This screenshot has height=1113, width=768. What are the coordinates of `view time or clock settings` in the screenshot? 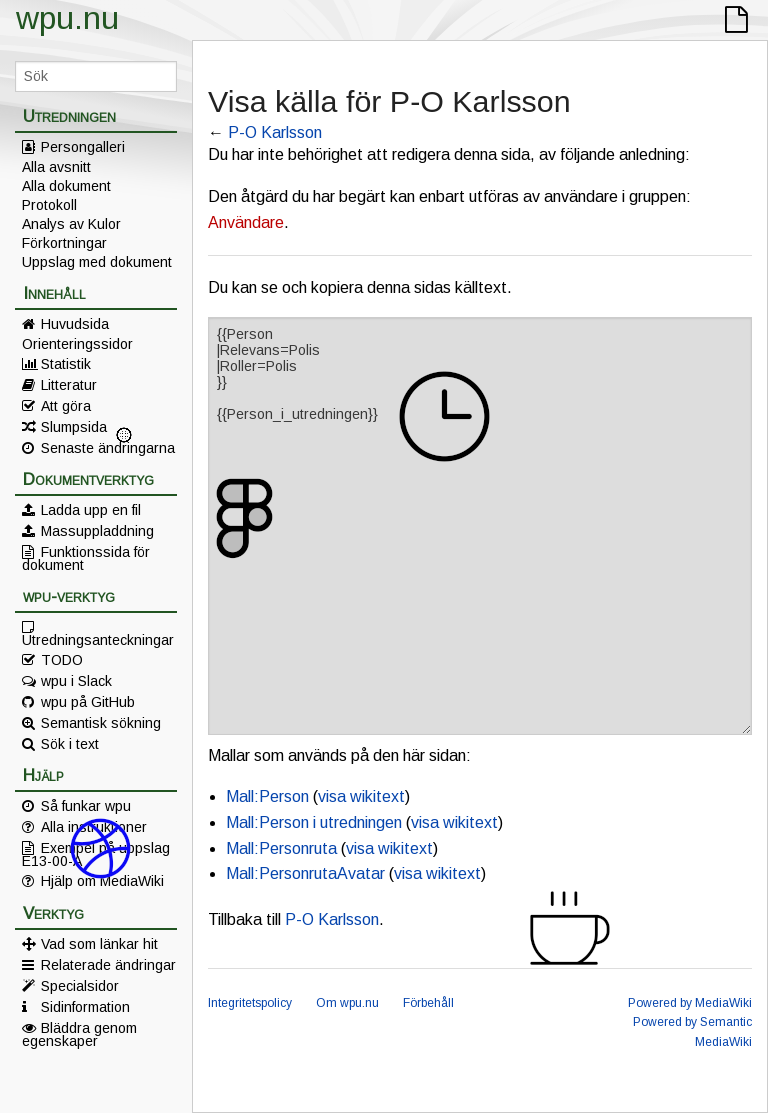 It's located at (444, 416).